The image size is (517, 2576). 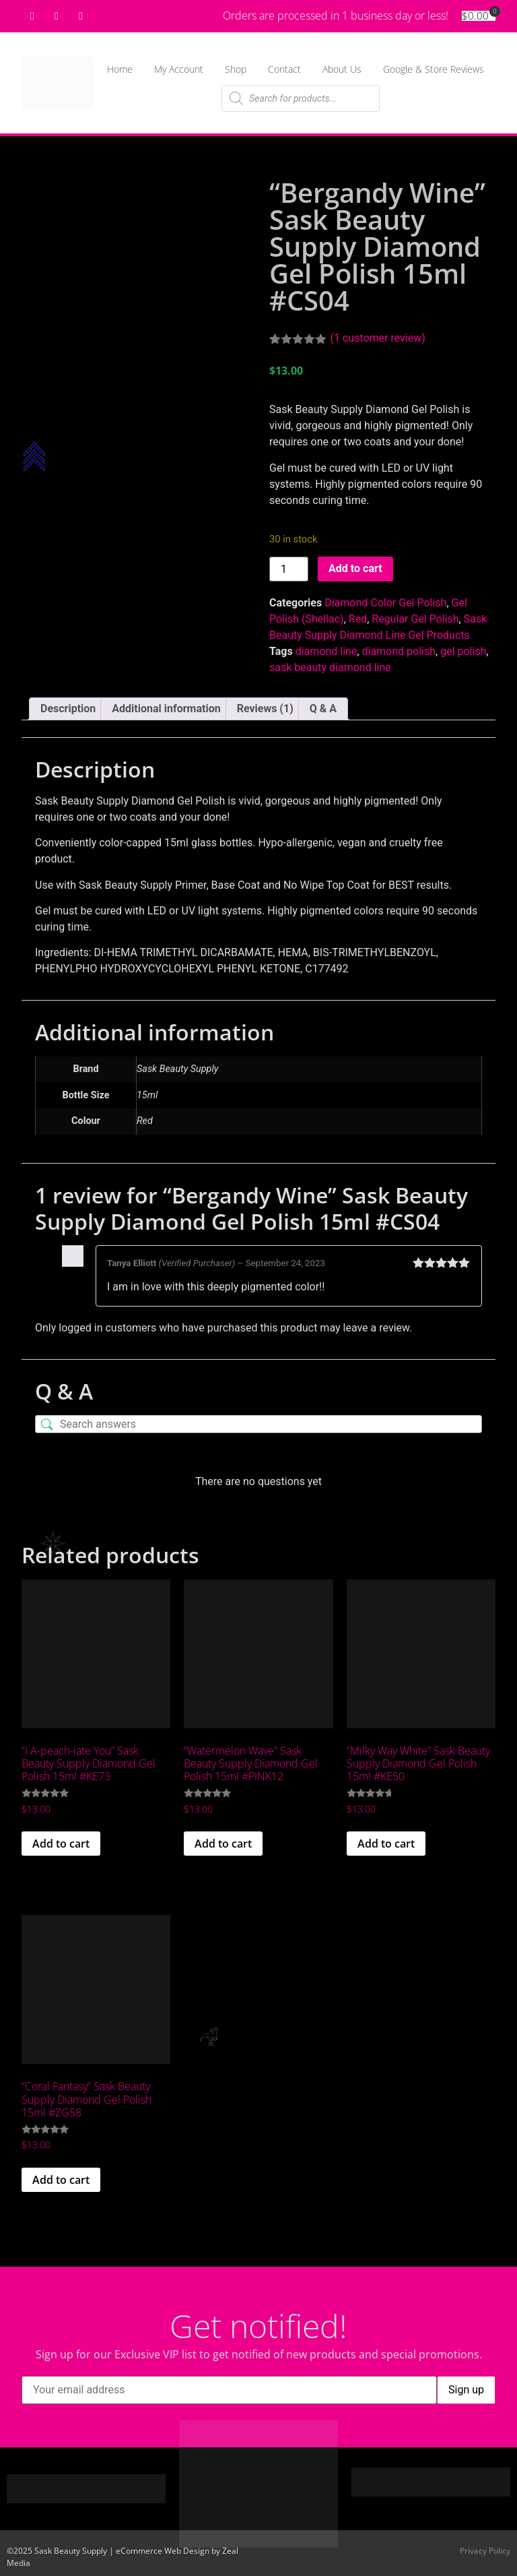 I want to click on select parasaurolophus dinosaur character, so click(x=209, y=2036).